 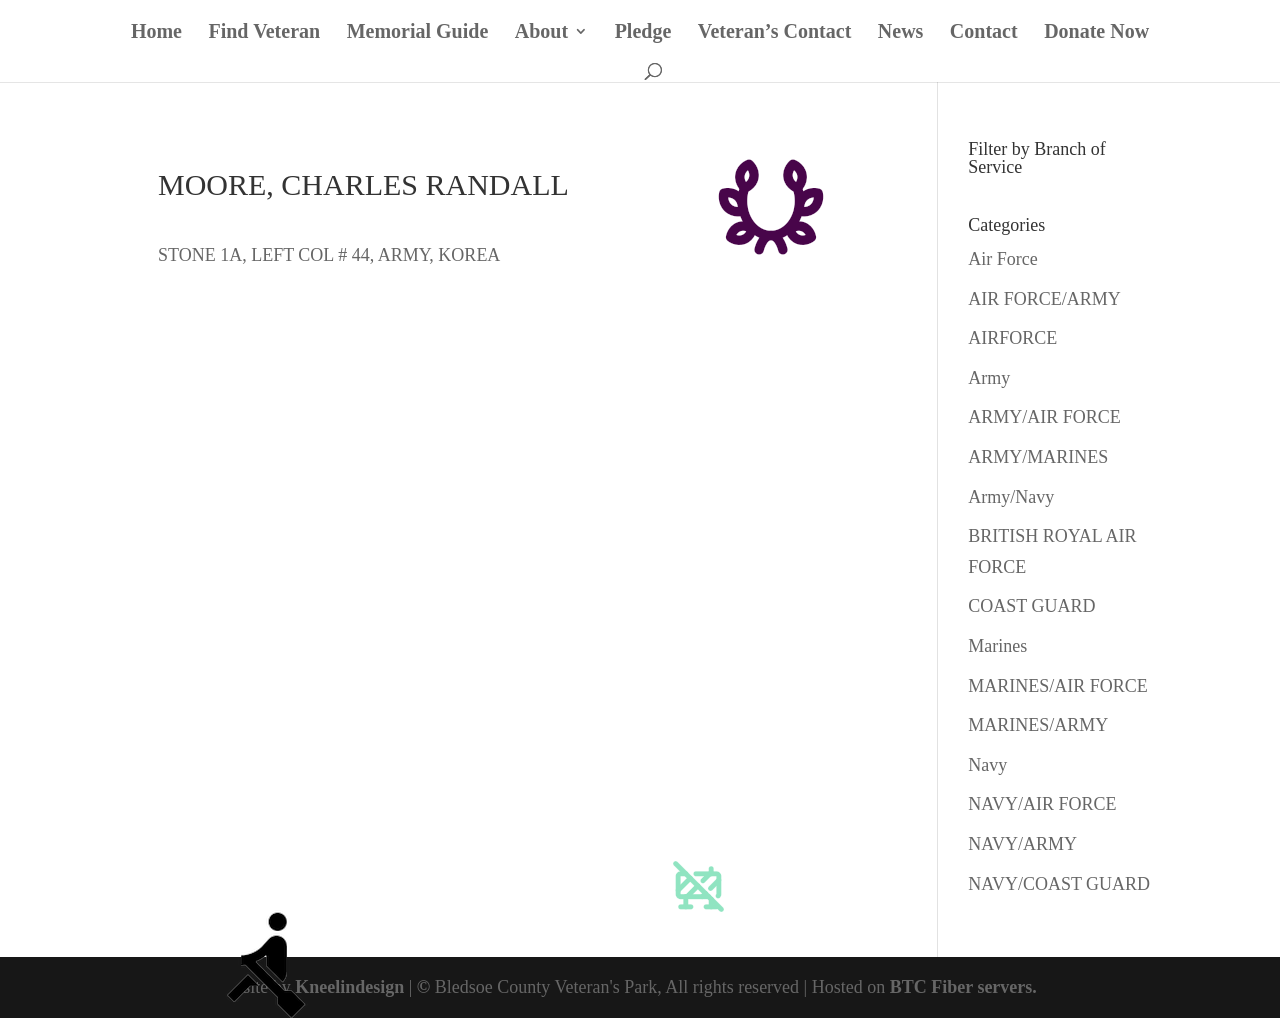 What do you see at coordinates (771, 207) in the screenshot?
I see `view achievements or awards` at bounding box center [771, 207].